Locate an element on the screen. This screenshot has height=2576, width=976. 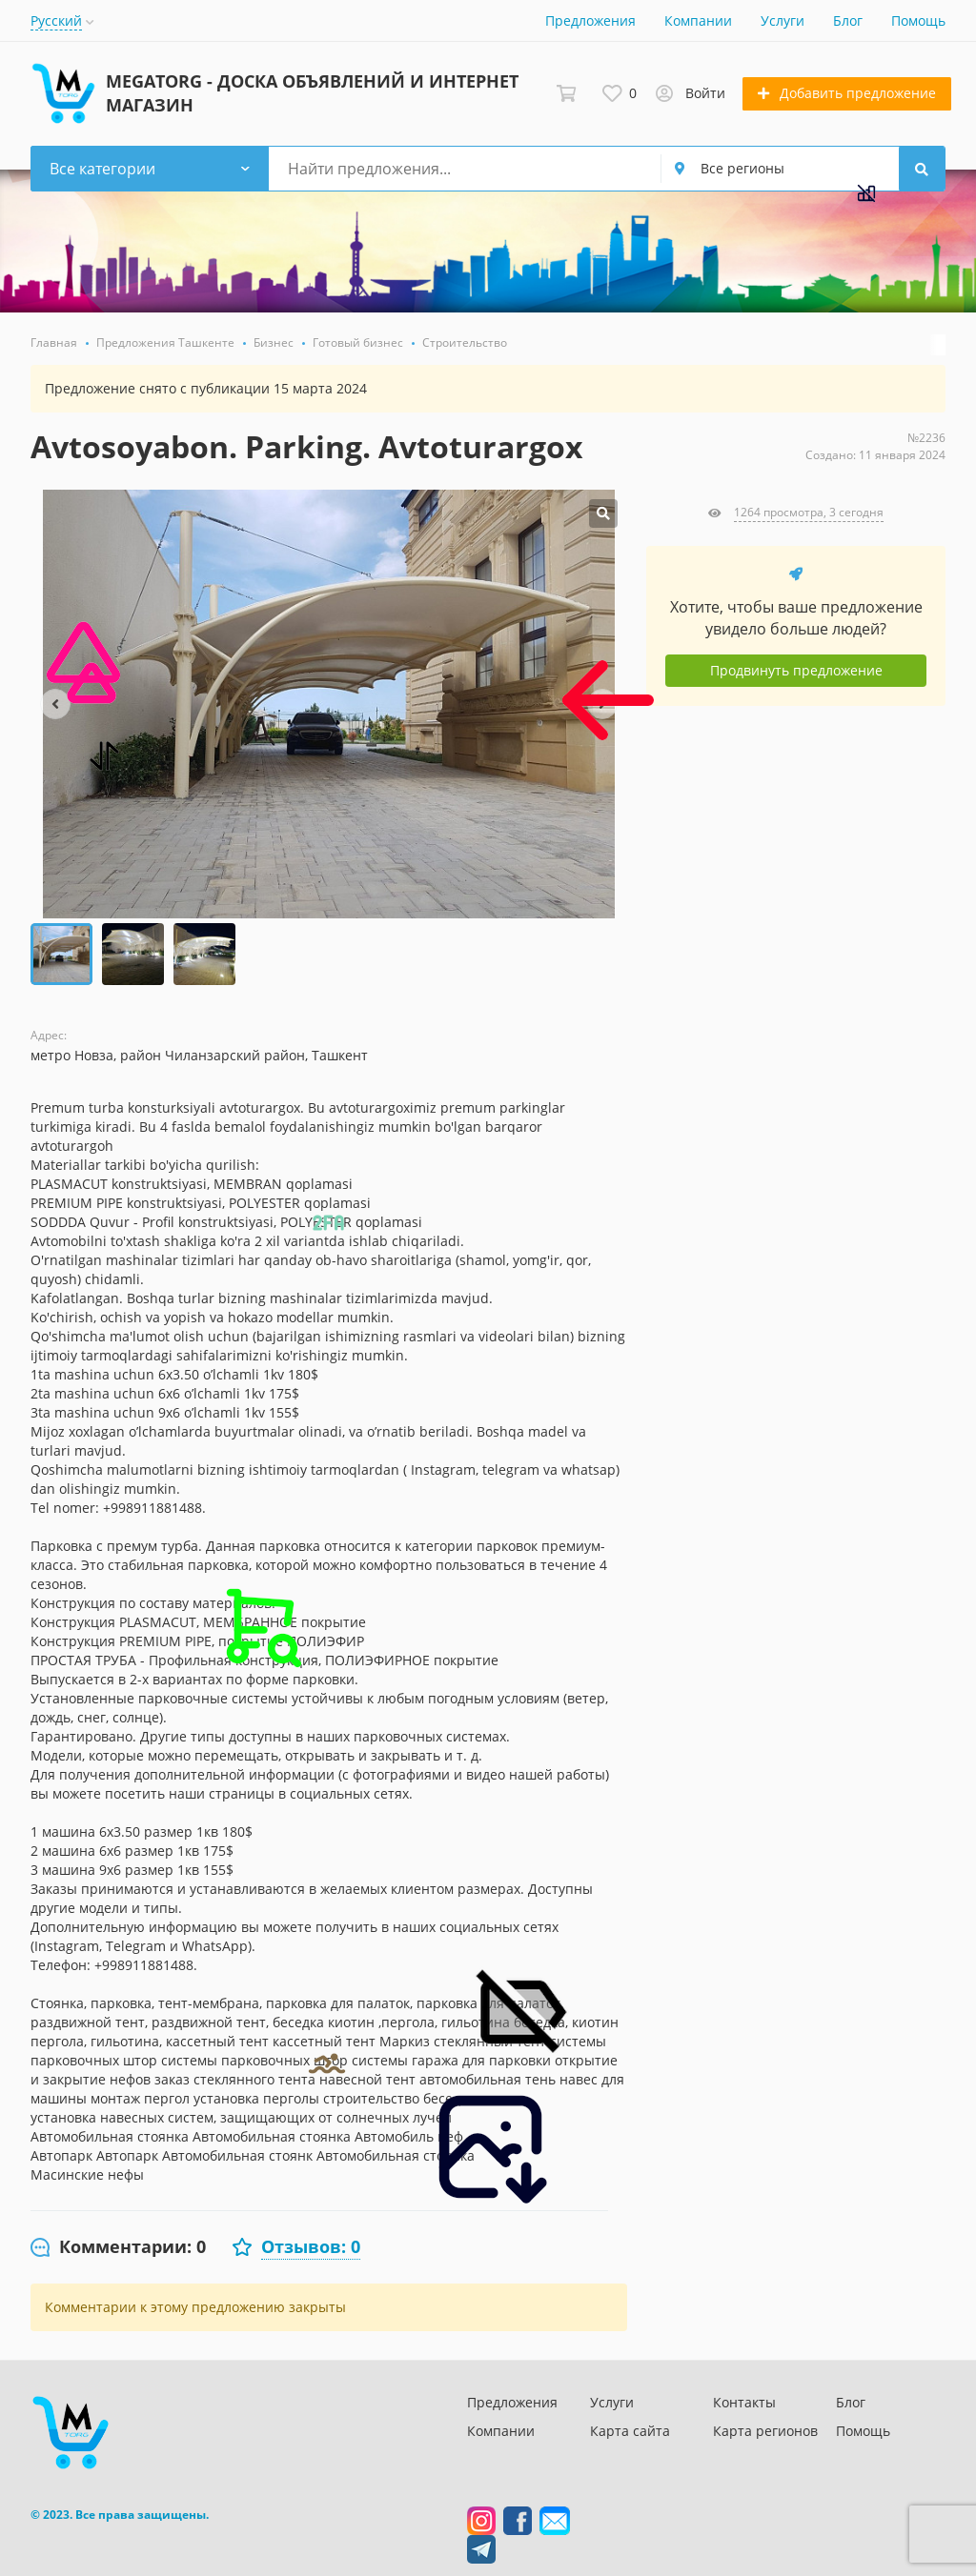
navigate to previous or parent level is located at coordinates (83, 662).